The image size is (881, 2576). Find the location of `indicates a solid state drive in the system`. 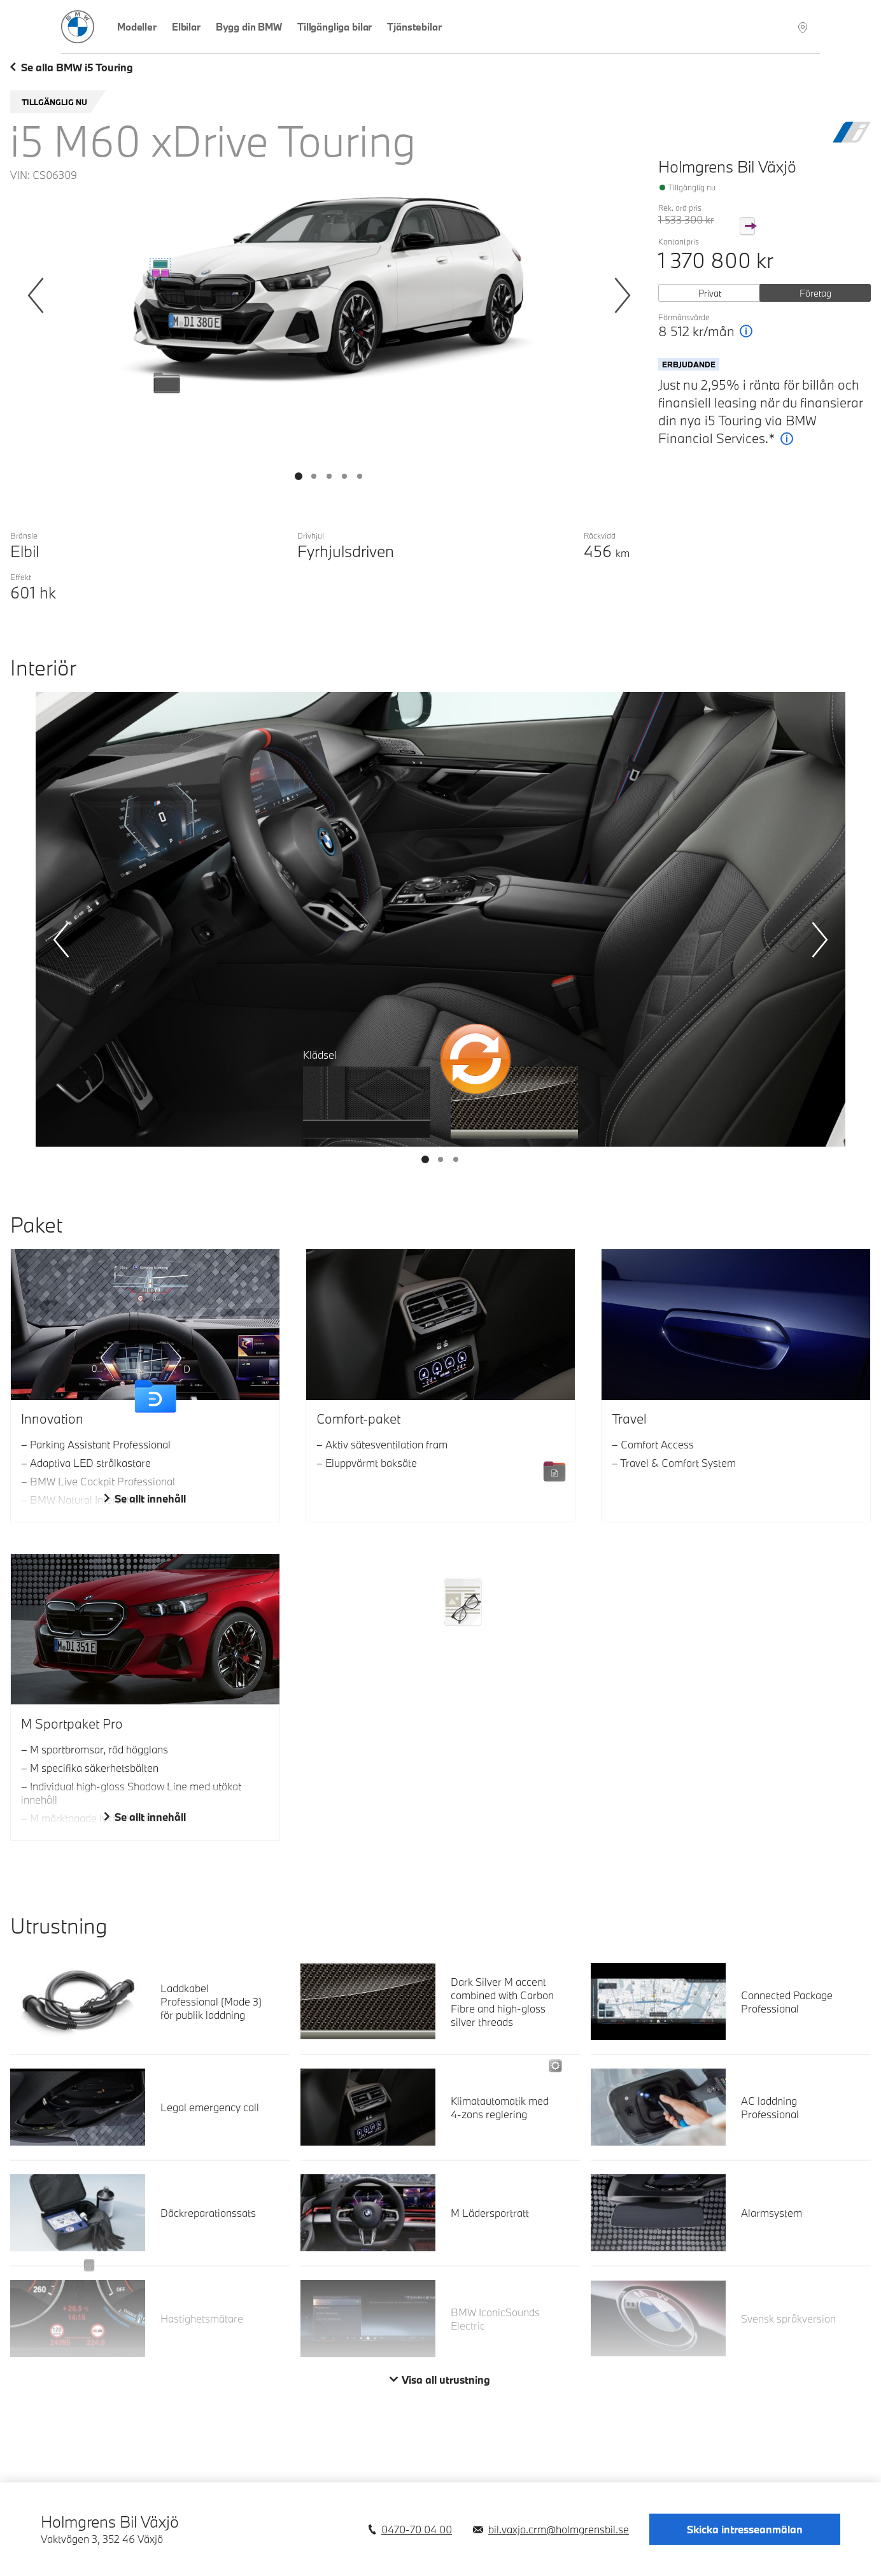

indicates a solid state drive in the system is located at coordinates (89, 2265).